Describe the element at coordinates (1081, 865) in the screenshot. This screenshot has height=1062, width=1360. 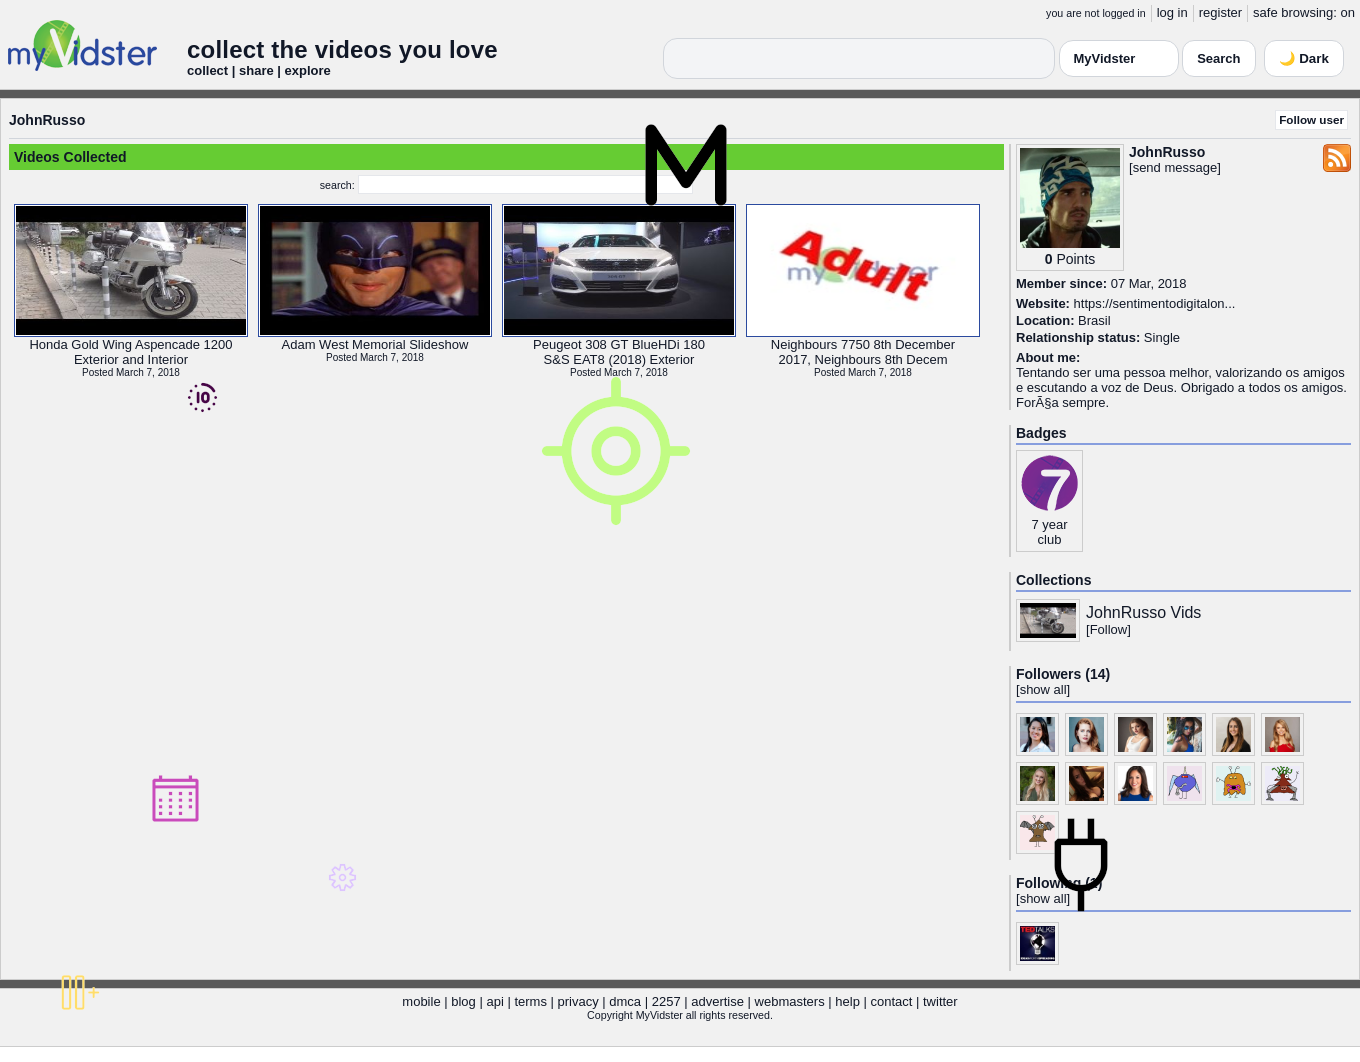
I see `connect to a power source or external device` at that location.